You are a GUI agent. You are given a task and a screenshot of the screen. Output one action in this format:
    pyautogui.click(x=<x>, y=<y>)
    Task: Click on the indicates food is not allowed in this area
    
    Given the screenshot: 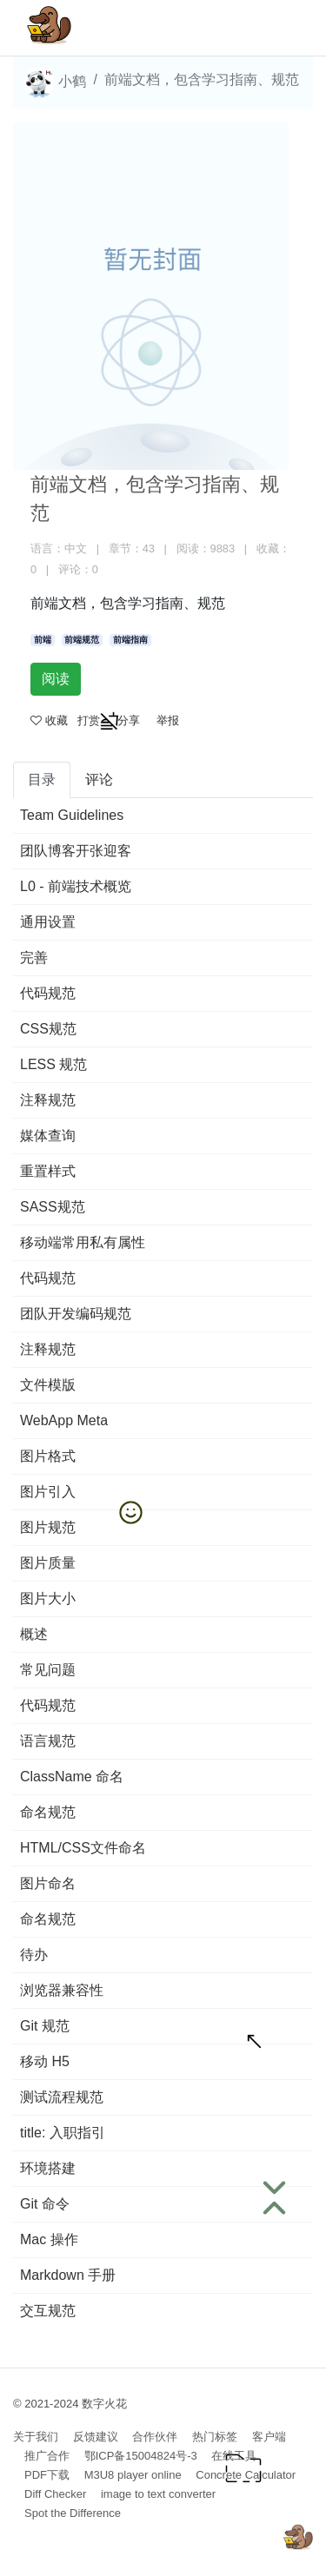 What is the action you would take?
    pyautogui.click(x=110, y=721)
    